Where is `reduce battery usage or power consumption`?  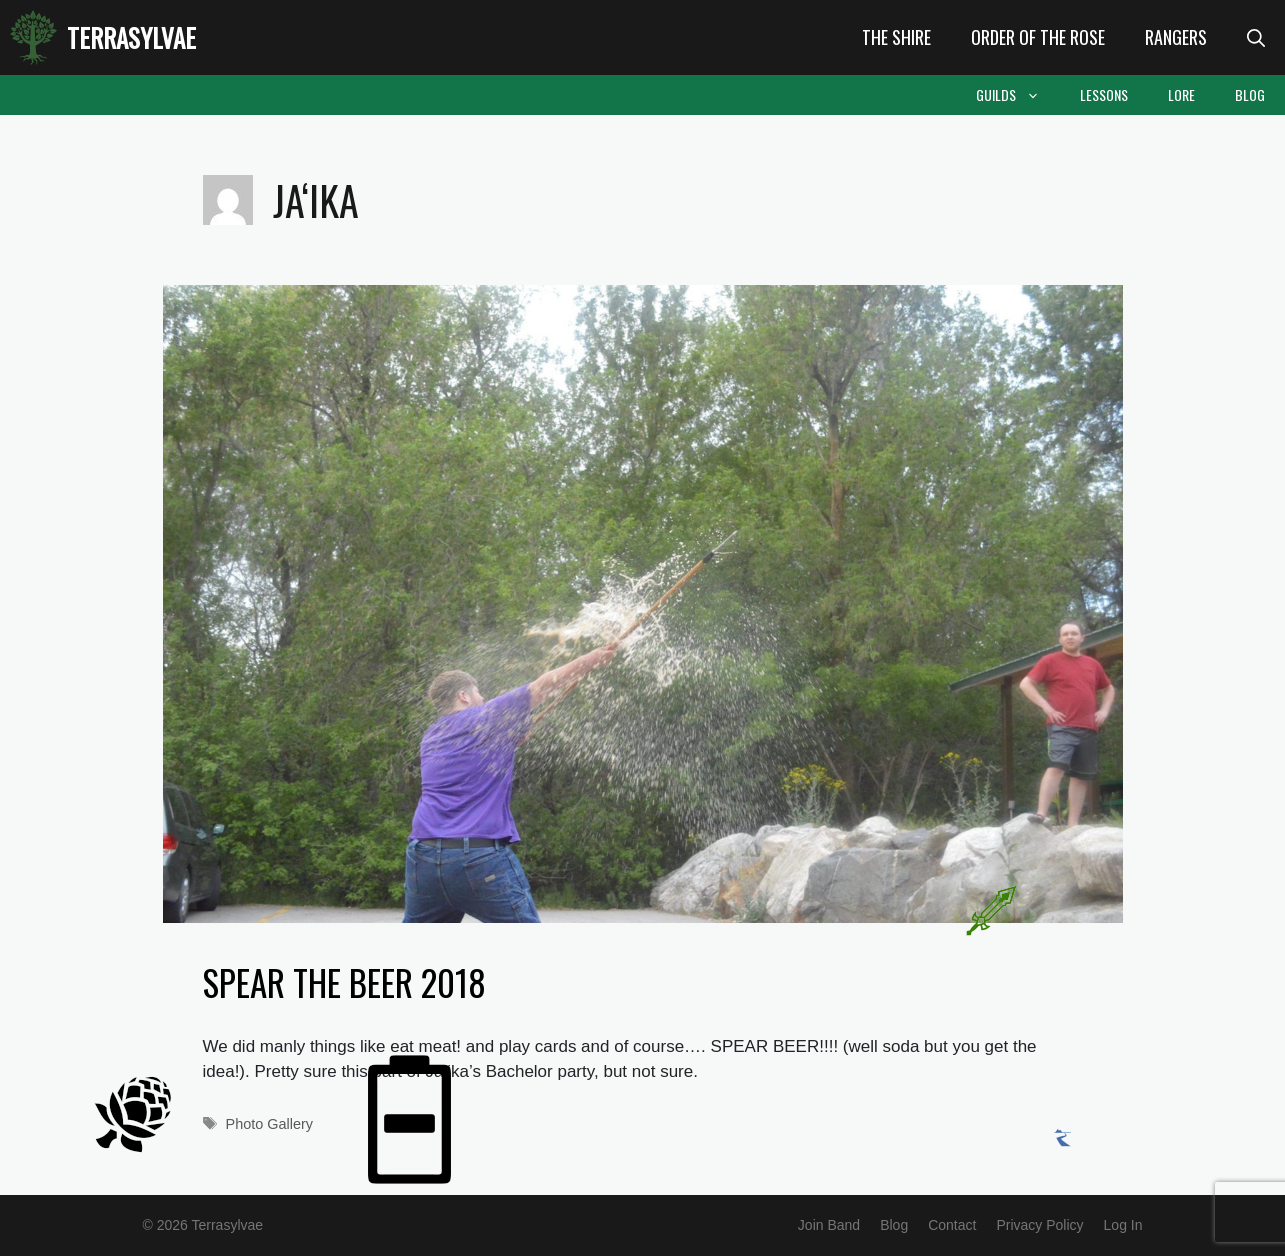
reduce battery usage or power consumption is located at coordinates (409, 1119).